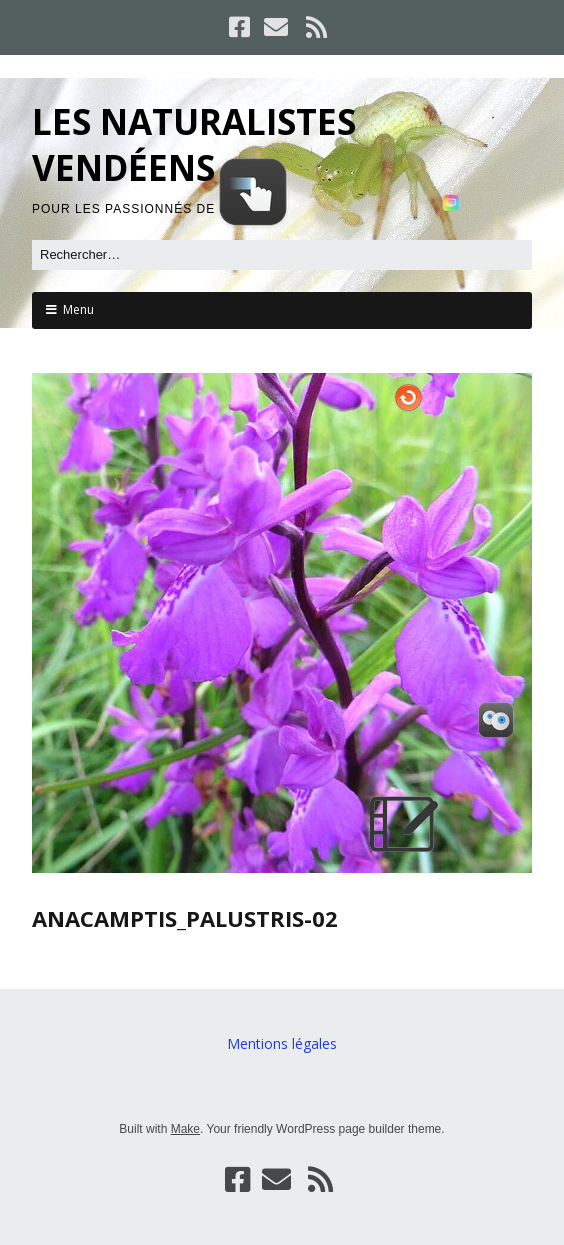 This screenshot has width=564, height=1245. I want to click on open display color preferences, so click(451, 203).